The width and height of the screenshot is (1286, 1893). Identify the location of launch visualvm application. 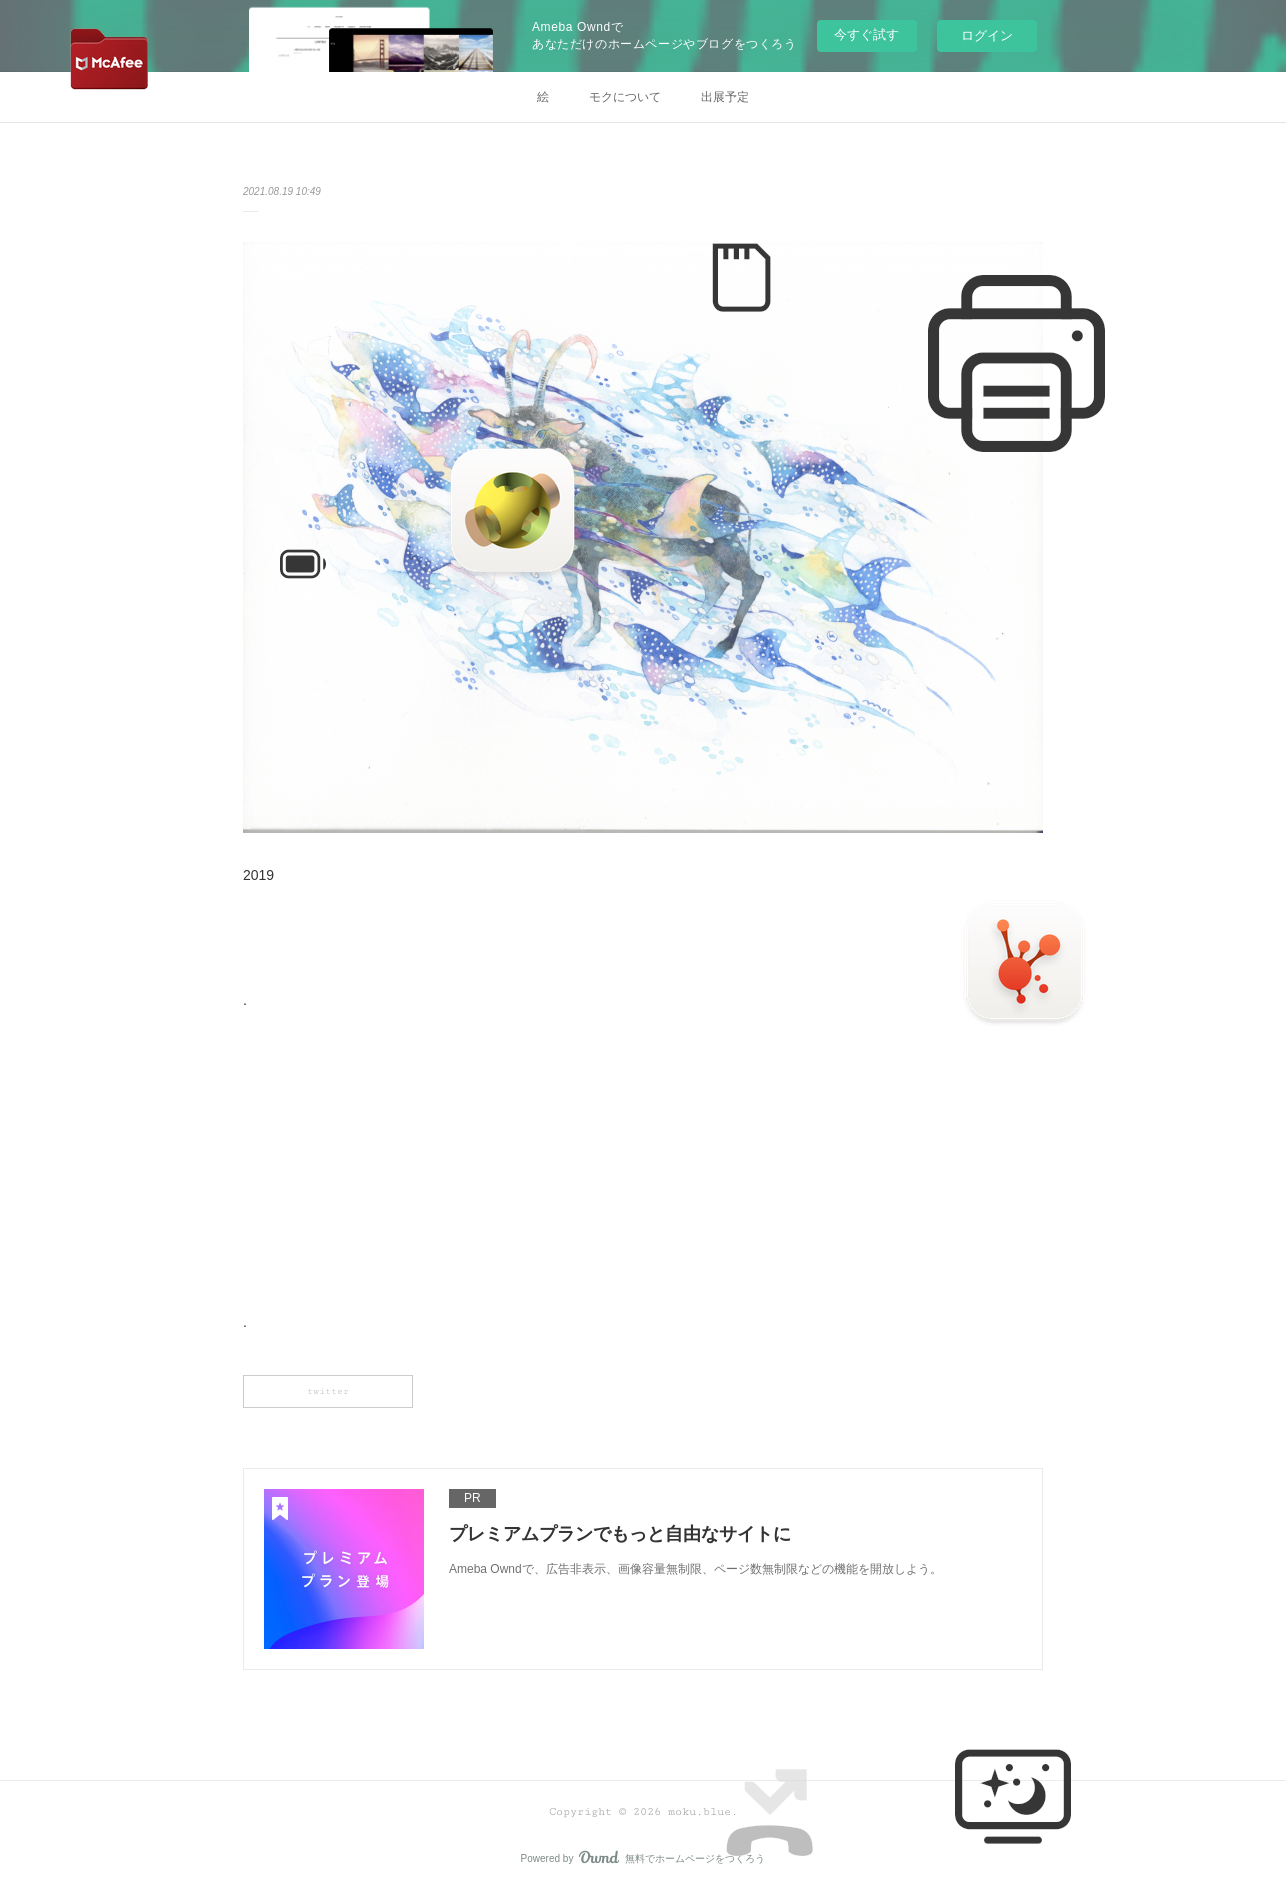
(1024, 961).